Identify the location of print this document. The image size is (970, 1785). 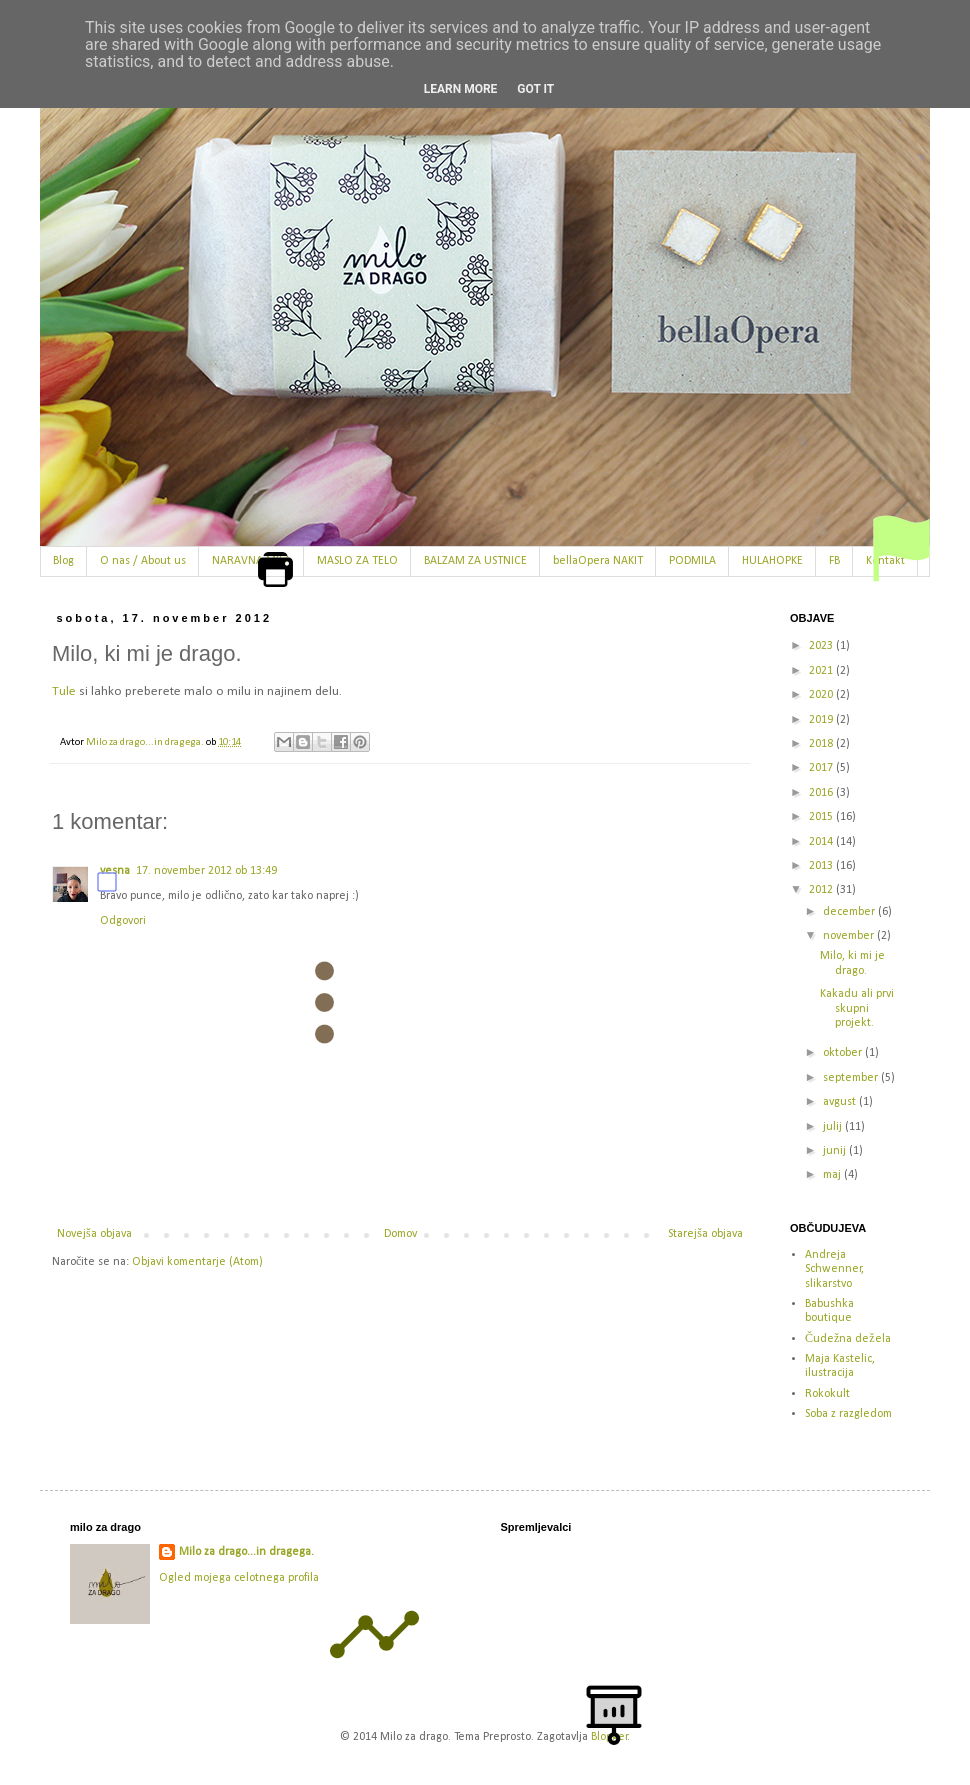
(275, 569).